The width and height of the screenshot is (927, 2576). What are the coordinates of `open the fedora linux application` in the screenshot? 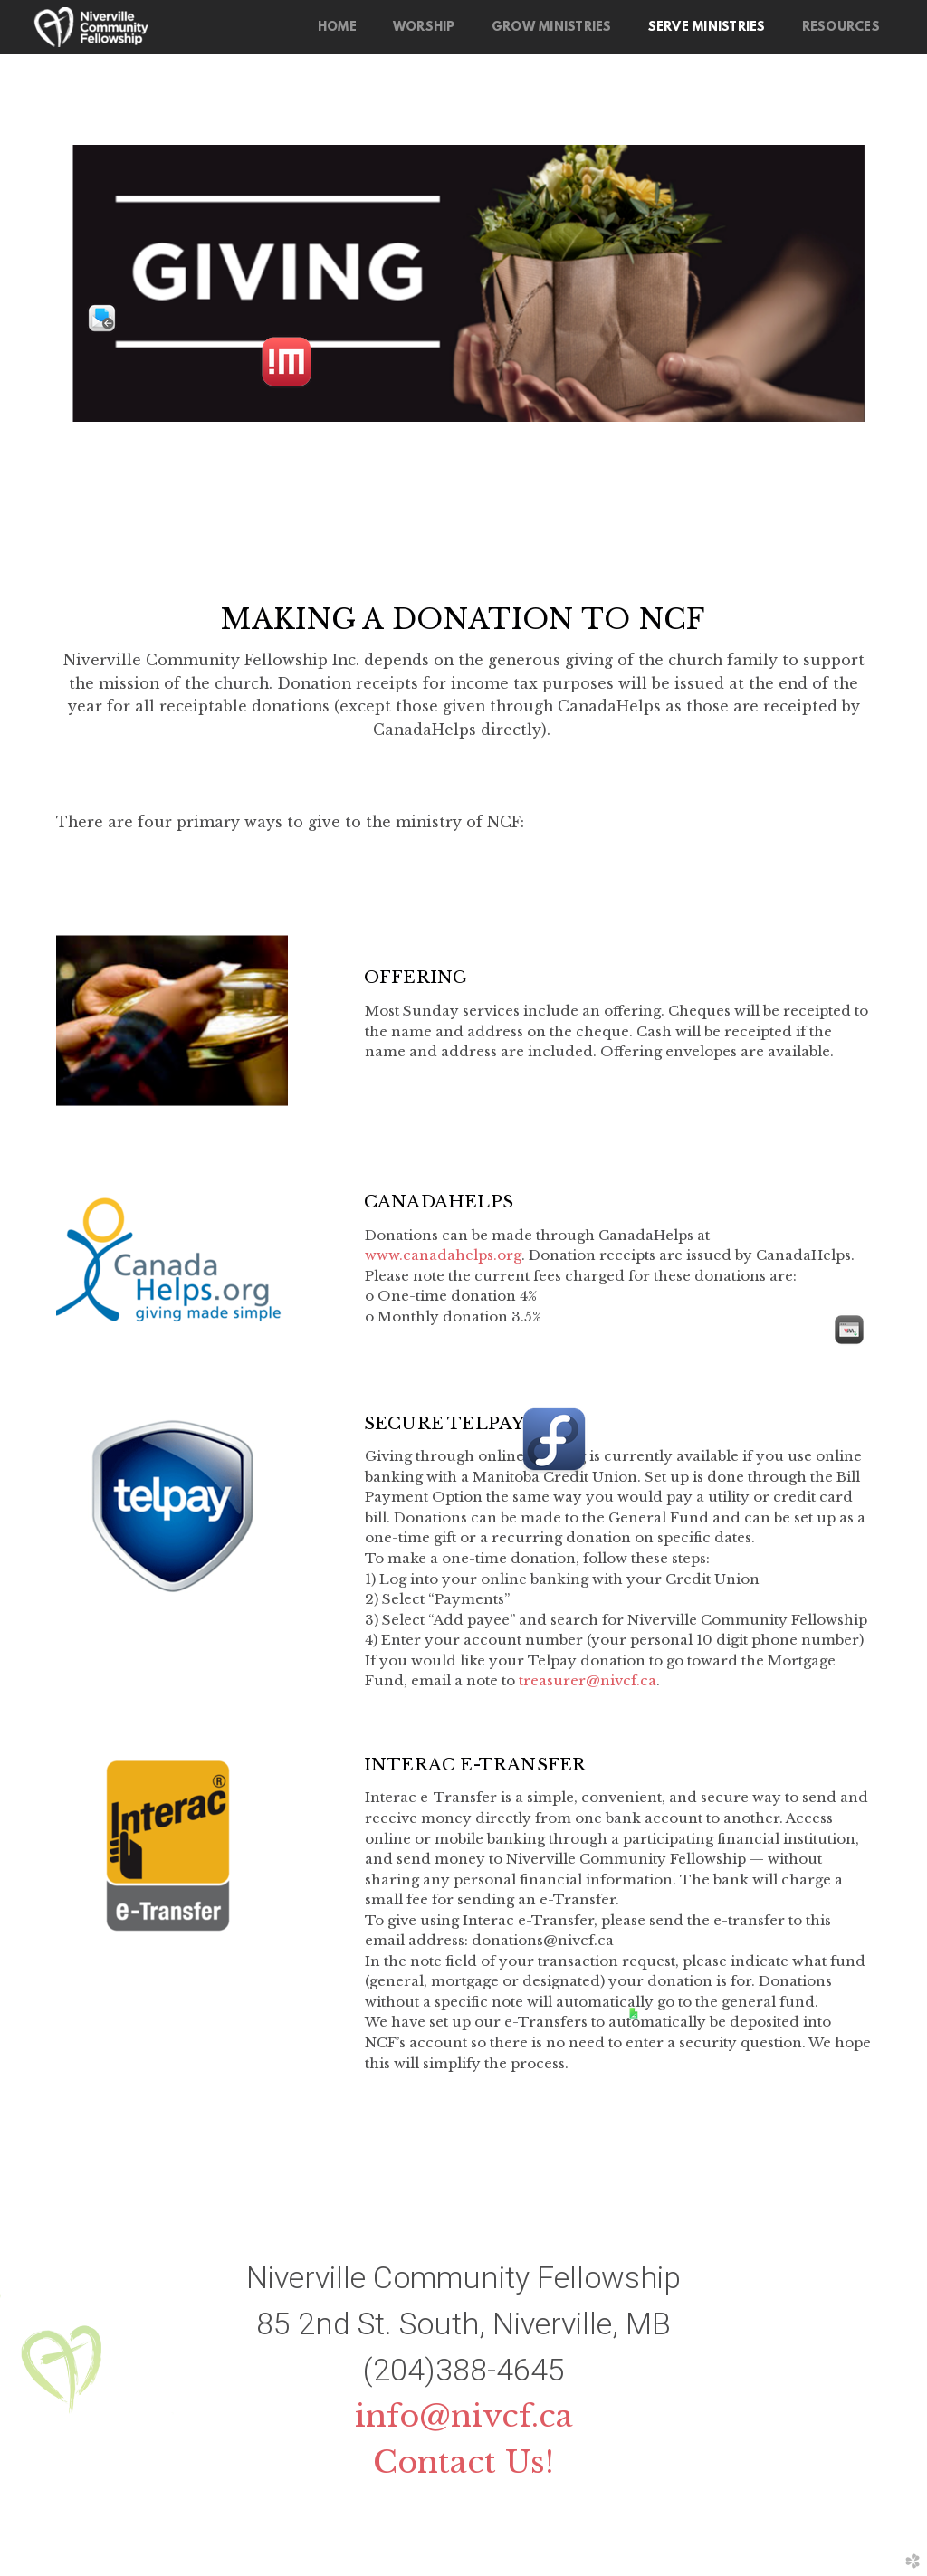 It's located at (554, 1439).